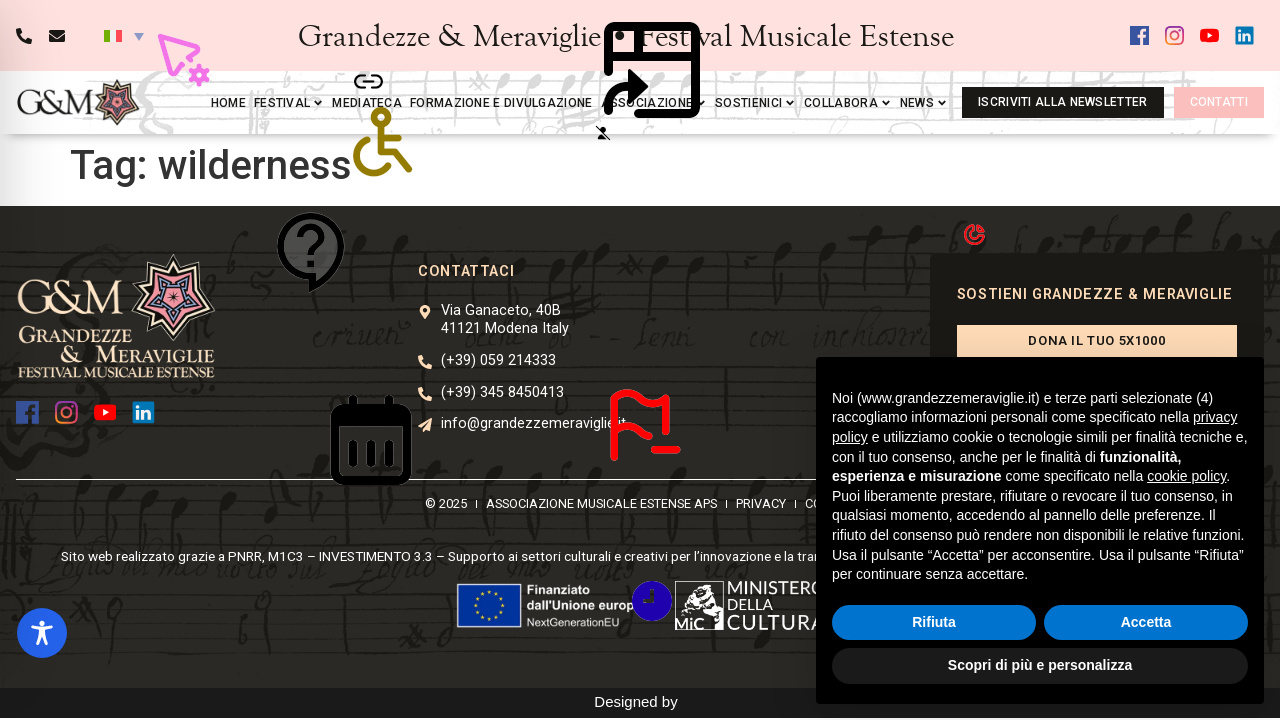 Image resolution: width=1280 pixels, height=720 pixels. I want to click on contact customer support, so click(312, 251).